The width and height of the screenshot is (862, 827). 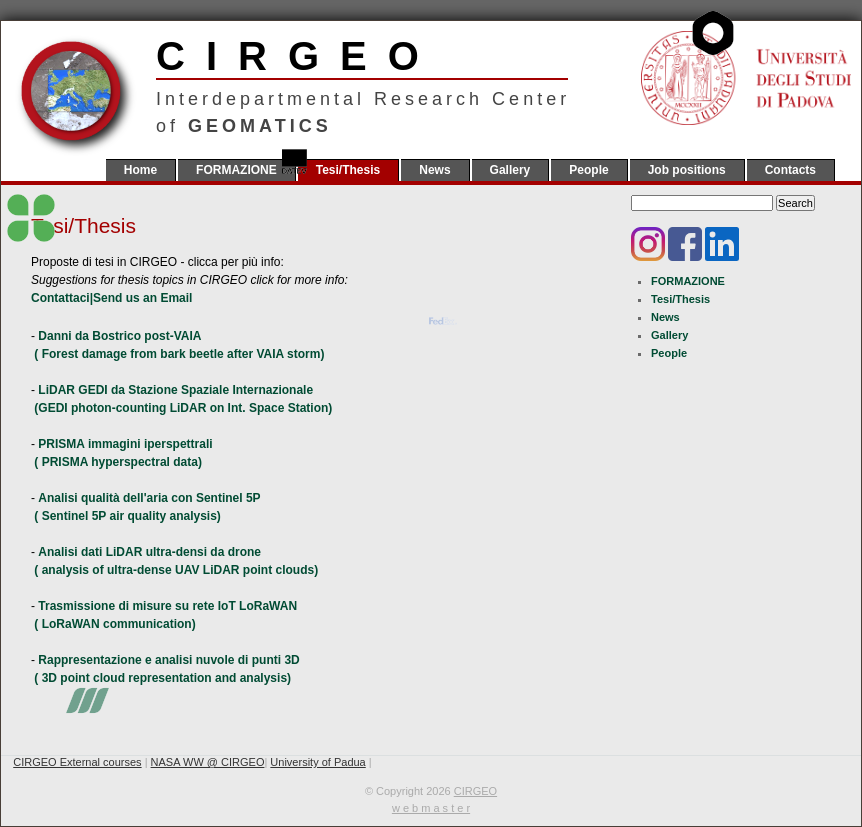 I want to click on open the app drawer or launcher, so click(x=31, y=218).